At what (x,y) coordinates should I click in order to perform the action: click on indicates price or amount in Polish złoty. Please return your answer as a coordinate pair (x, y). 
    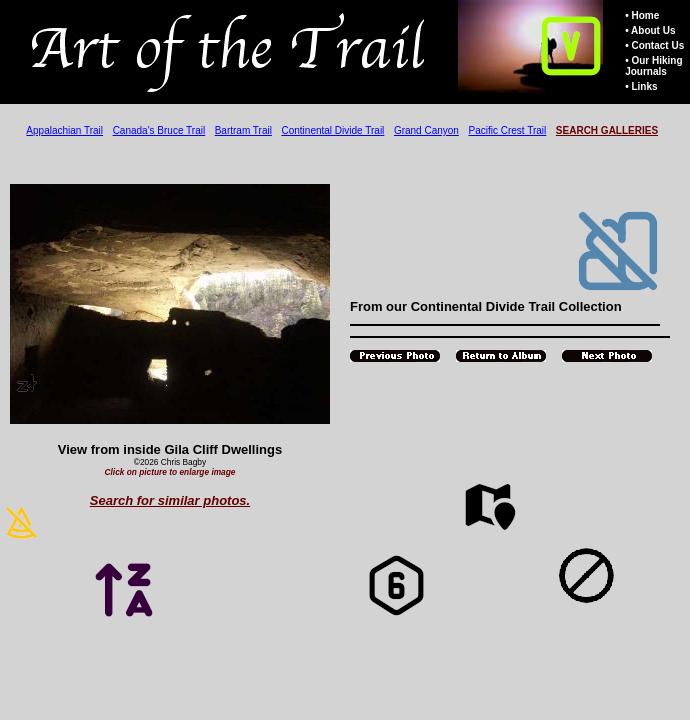
    Looking at the image, I should click on (26, 383).